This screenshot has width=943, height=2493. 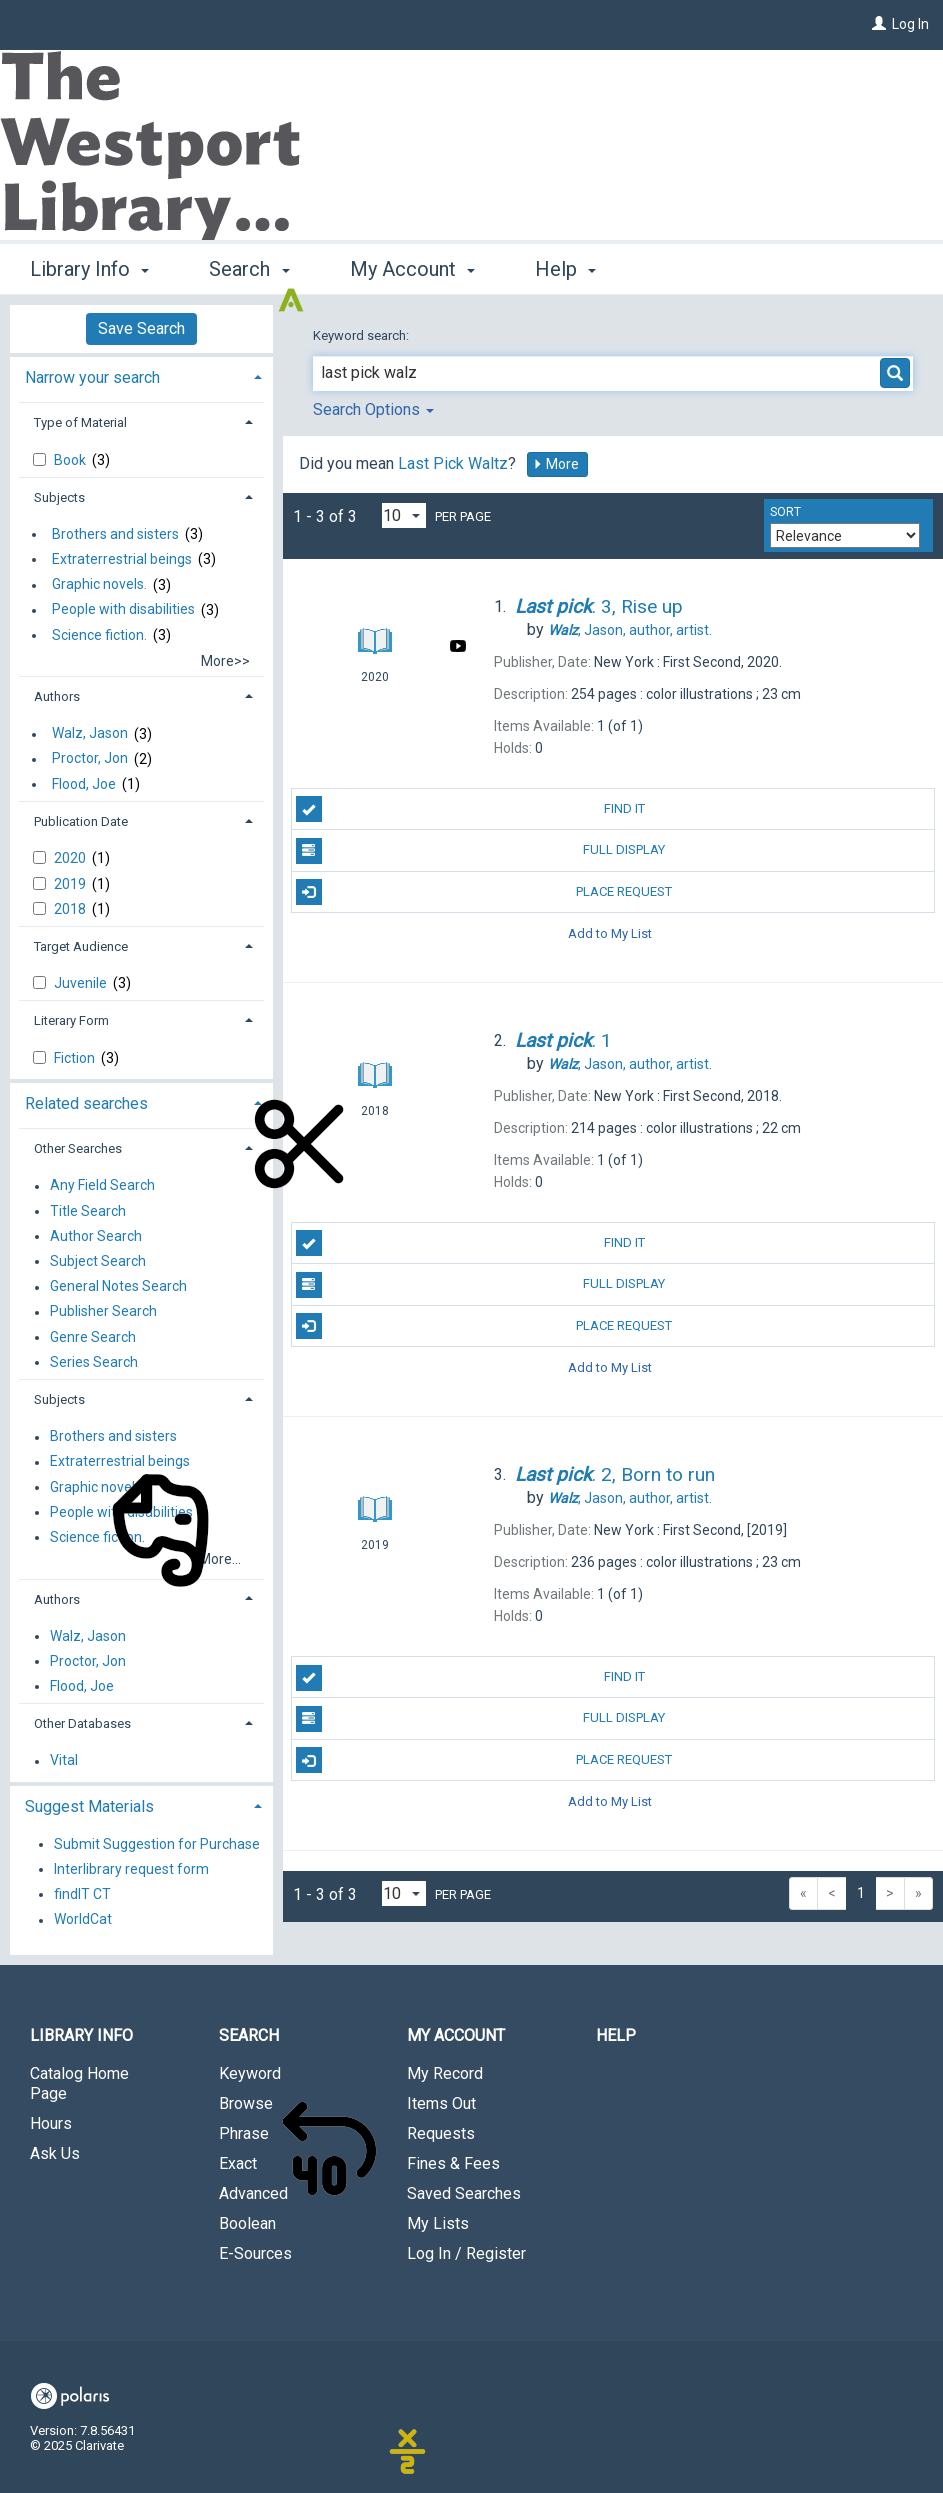 What do you see at coordinates (163, 1530) in the screenshot?
I see `open evernote app` at bounding box center [163, 1530].